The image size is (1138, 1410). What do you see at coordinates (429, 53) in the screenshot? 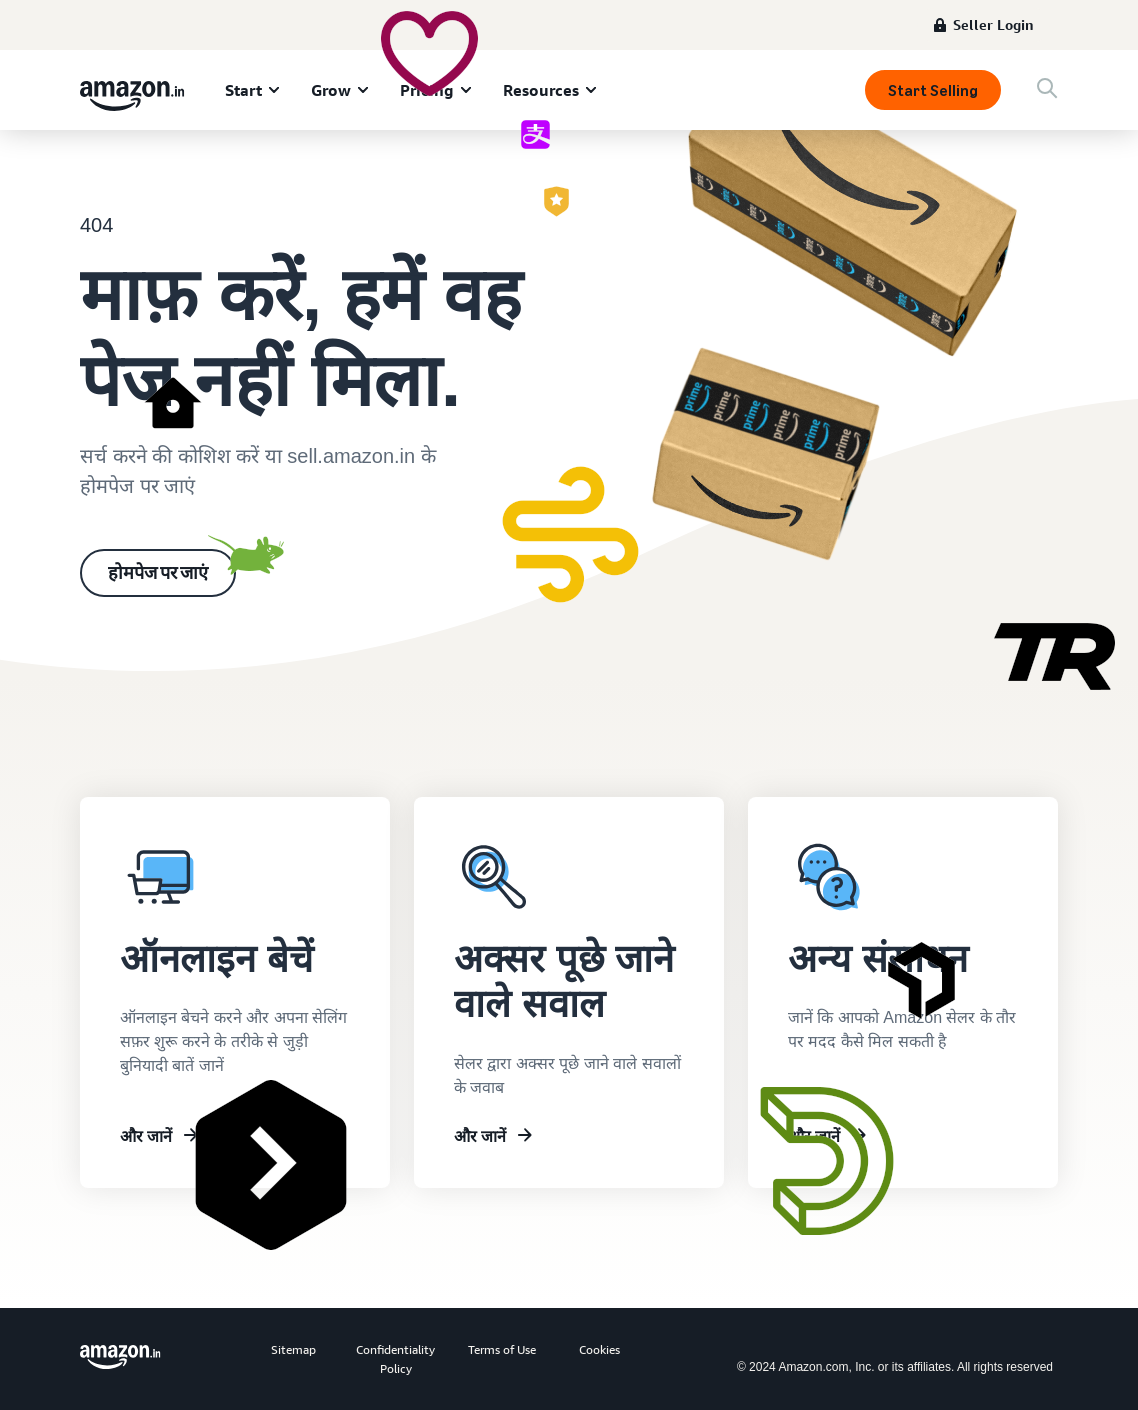
I see `sponsor a developer on github` at bounding box center [429, 53].